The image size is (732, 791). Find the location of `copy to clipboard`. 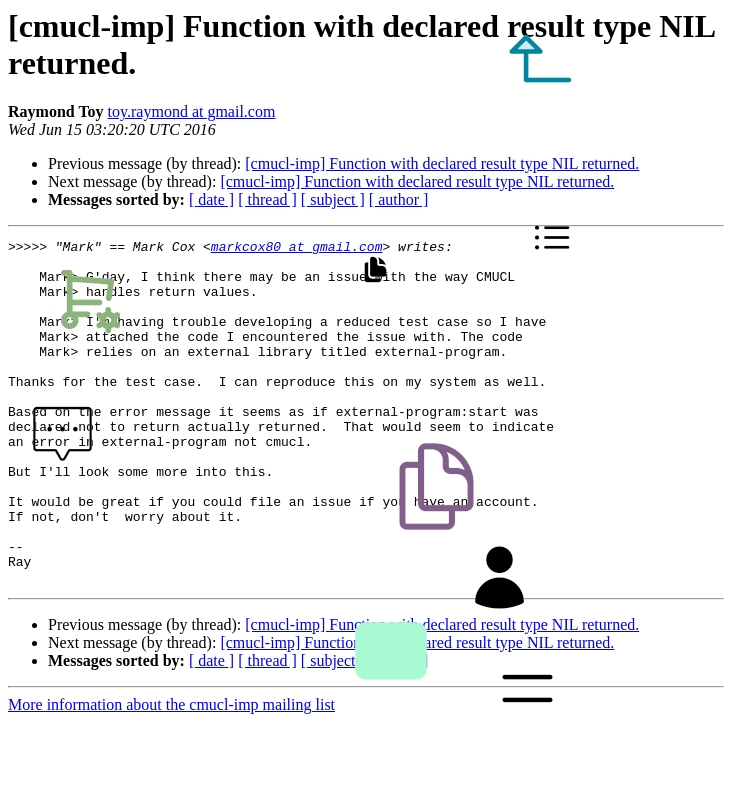

copy to clipboard is located at coordinates (436, 486).